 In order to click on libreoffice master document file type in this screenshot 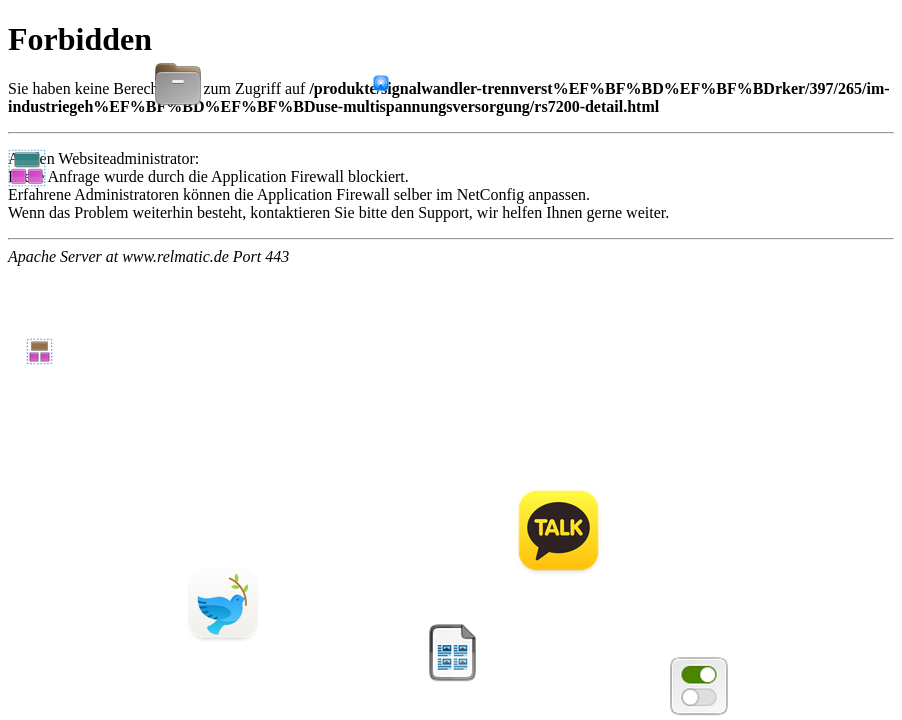, I will do `click(452, 652)`.